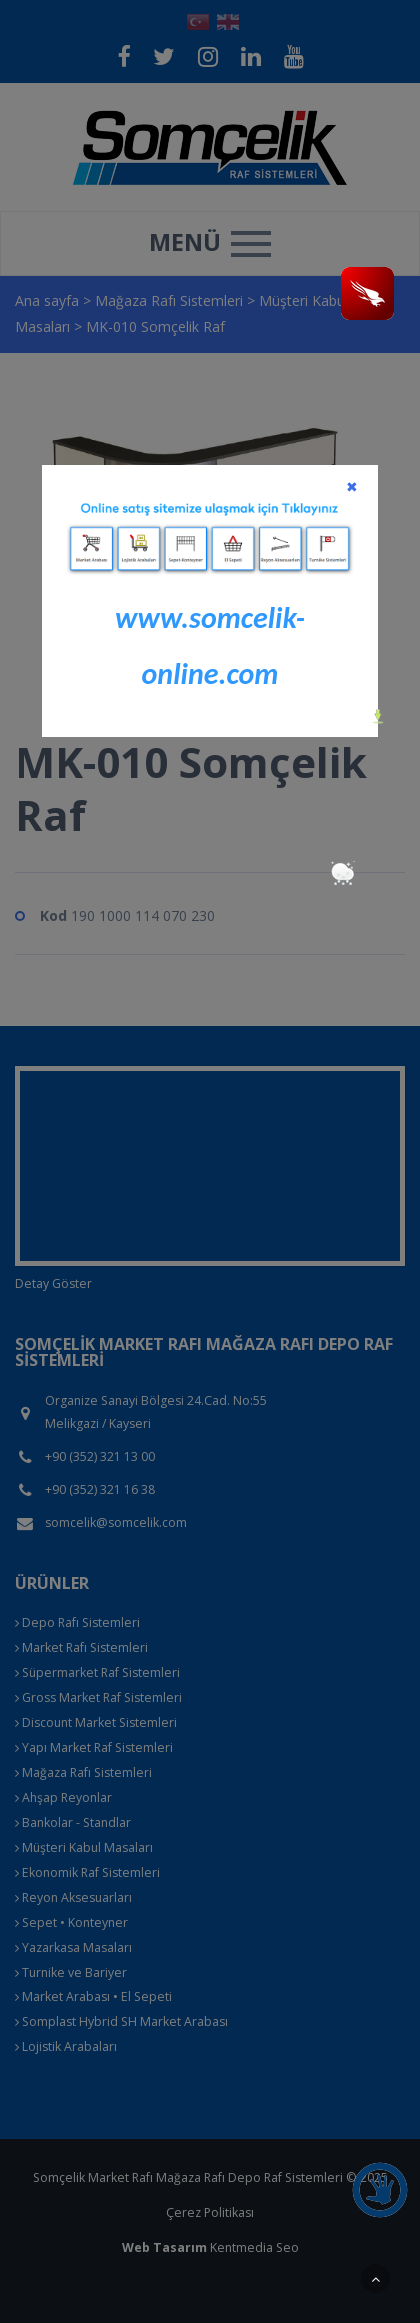  What do you see at coordinates (367, 293) in the screenshot?
I see `open CrowdStrike Falcon endpoint security app` at bounding box center [367, 293].